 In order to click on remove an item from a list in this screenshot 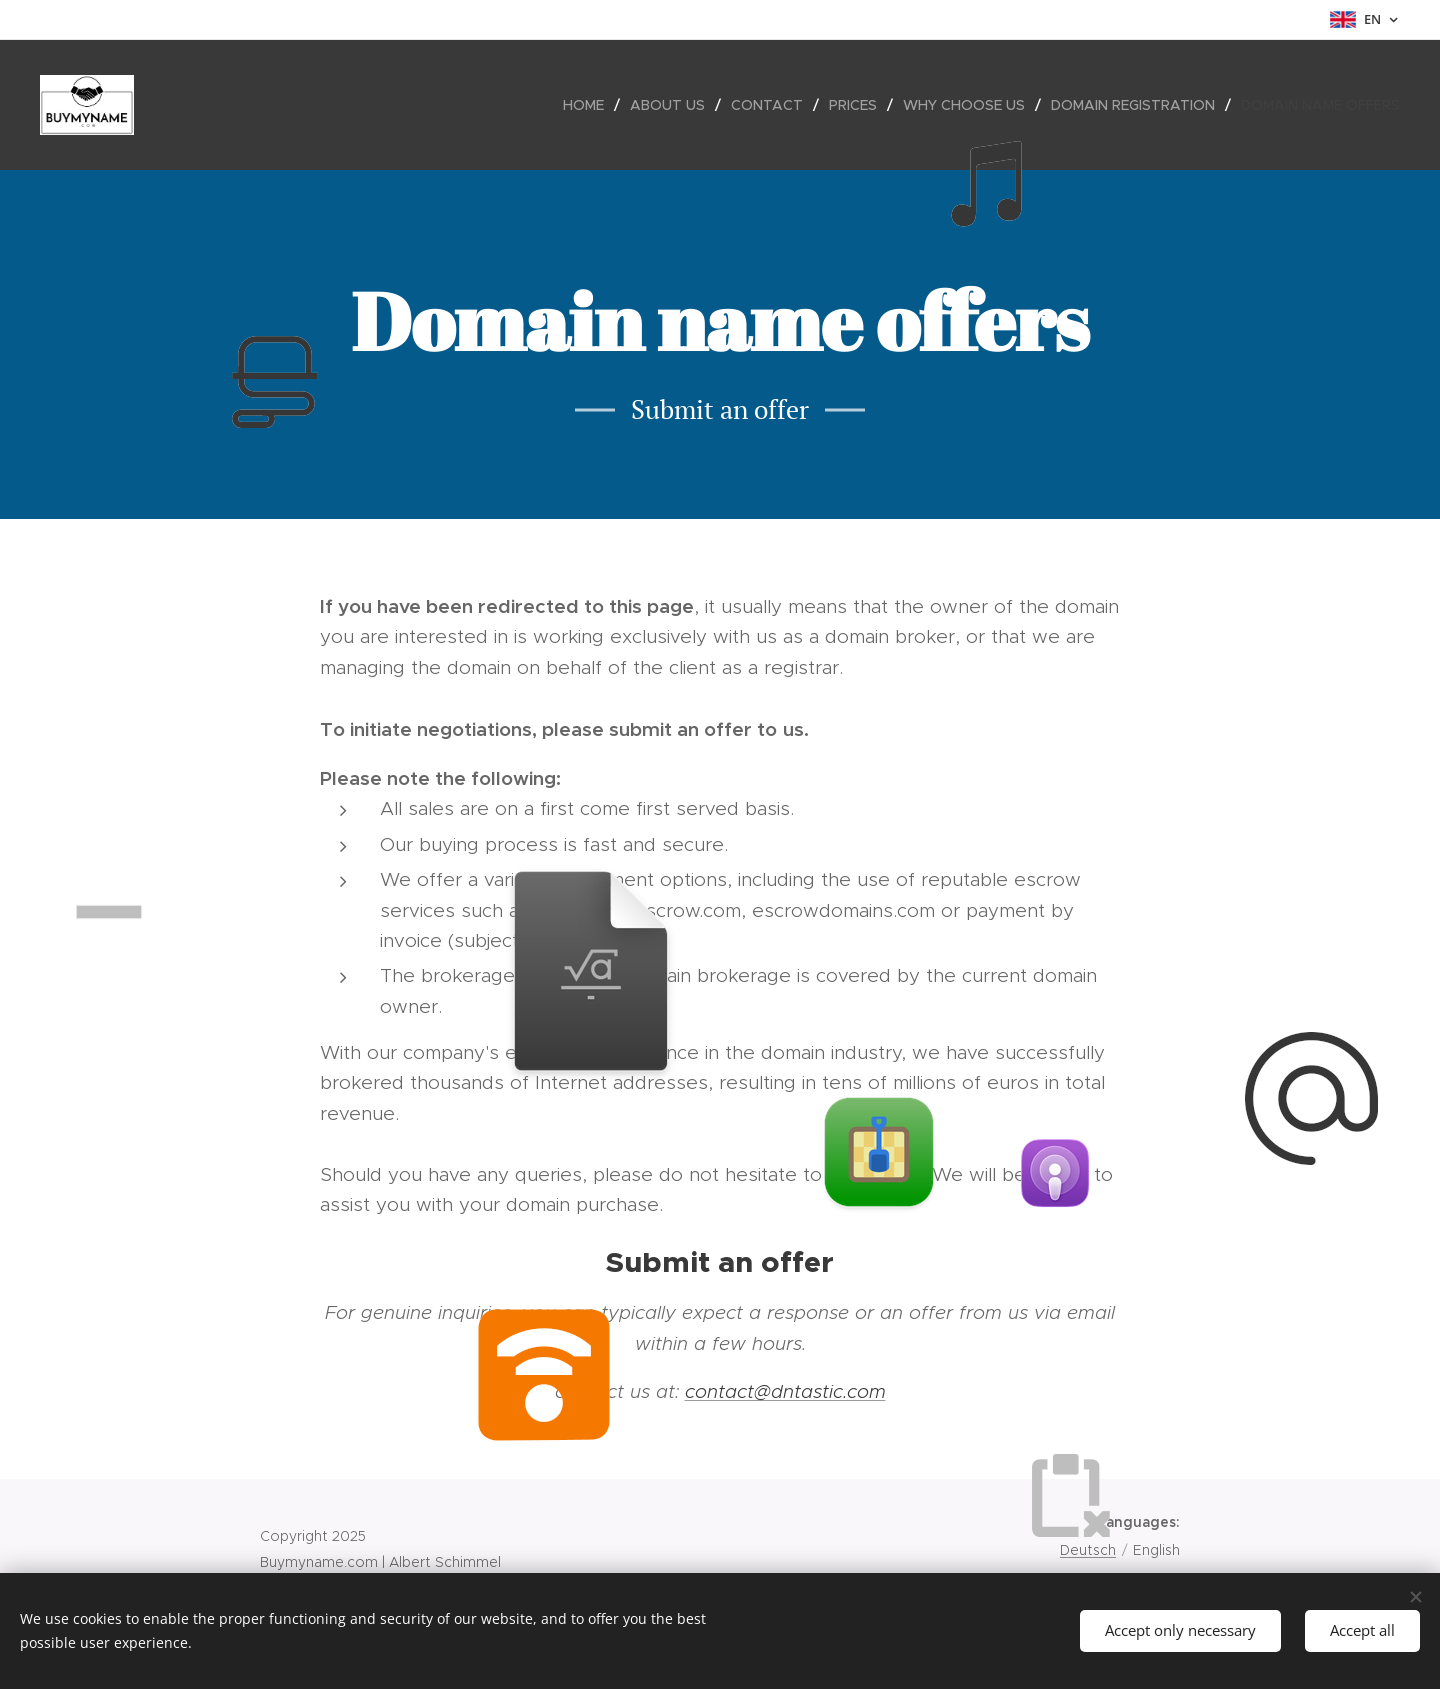, I will do `click(109, 912)`.